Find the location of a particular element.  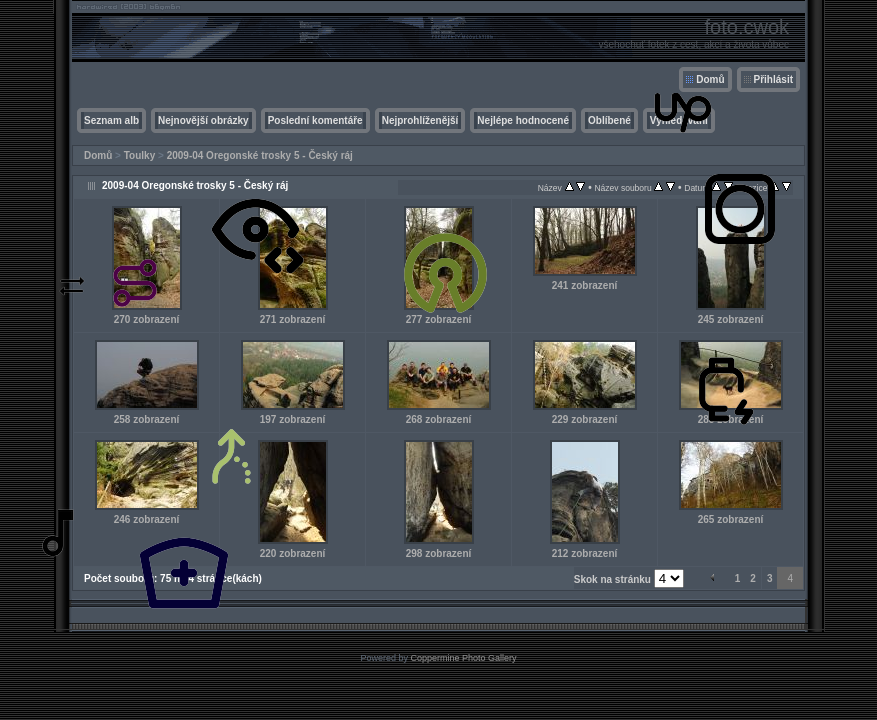

view directions or navigation route is located at coordinates (135, 283).